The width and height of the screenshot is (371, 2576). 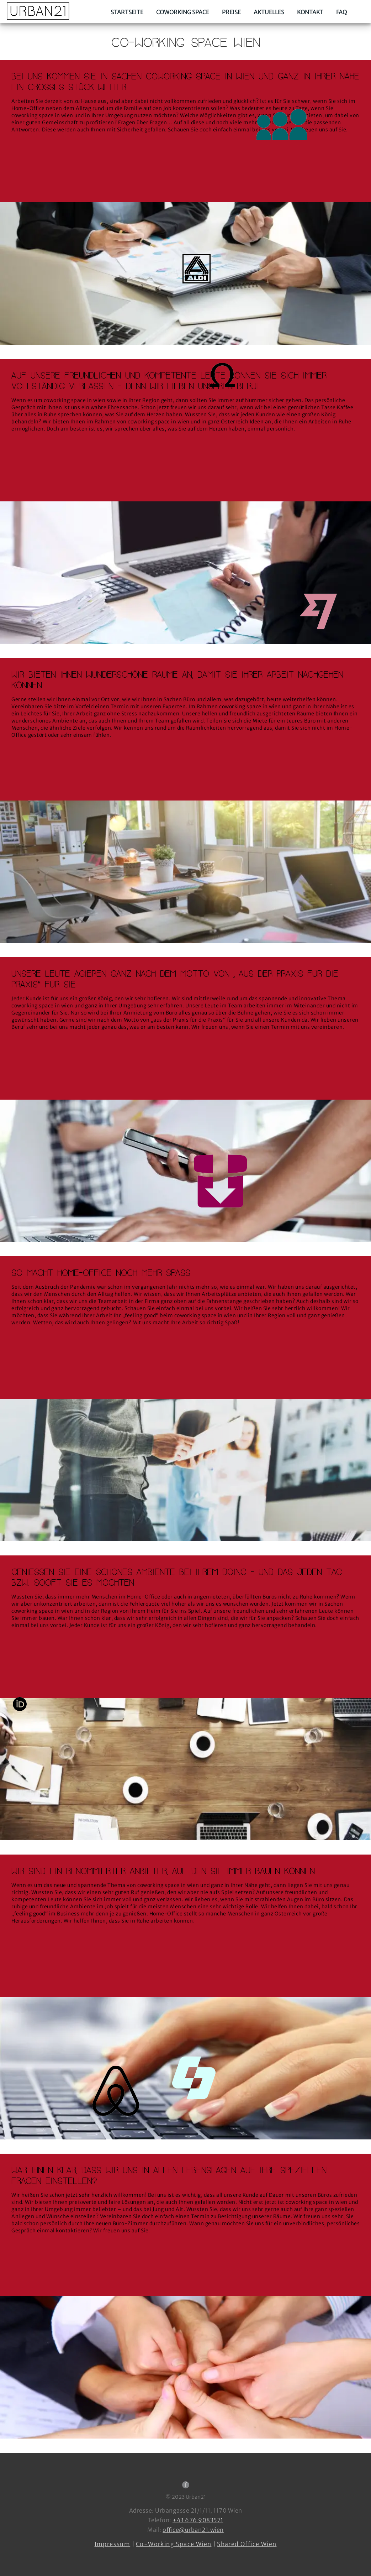 I want to click on aldi nord company logo, so click(x=196, y=268).